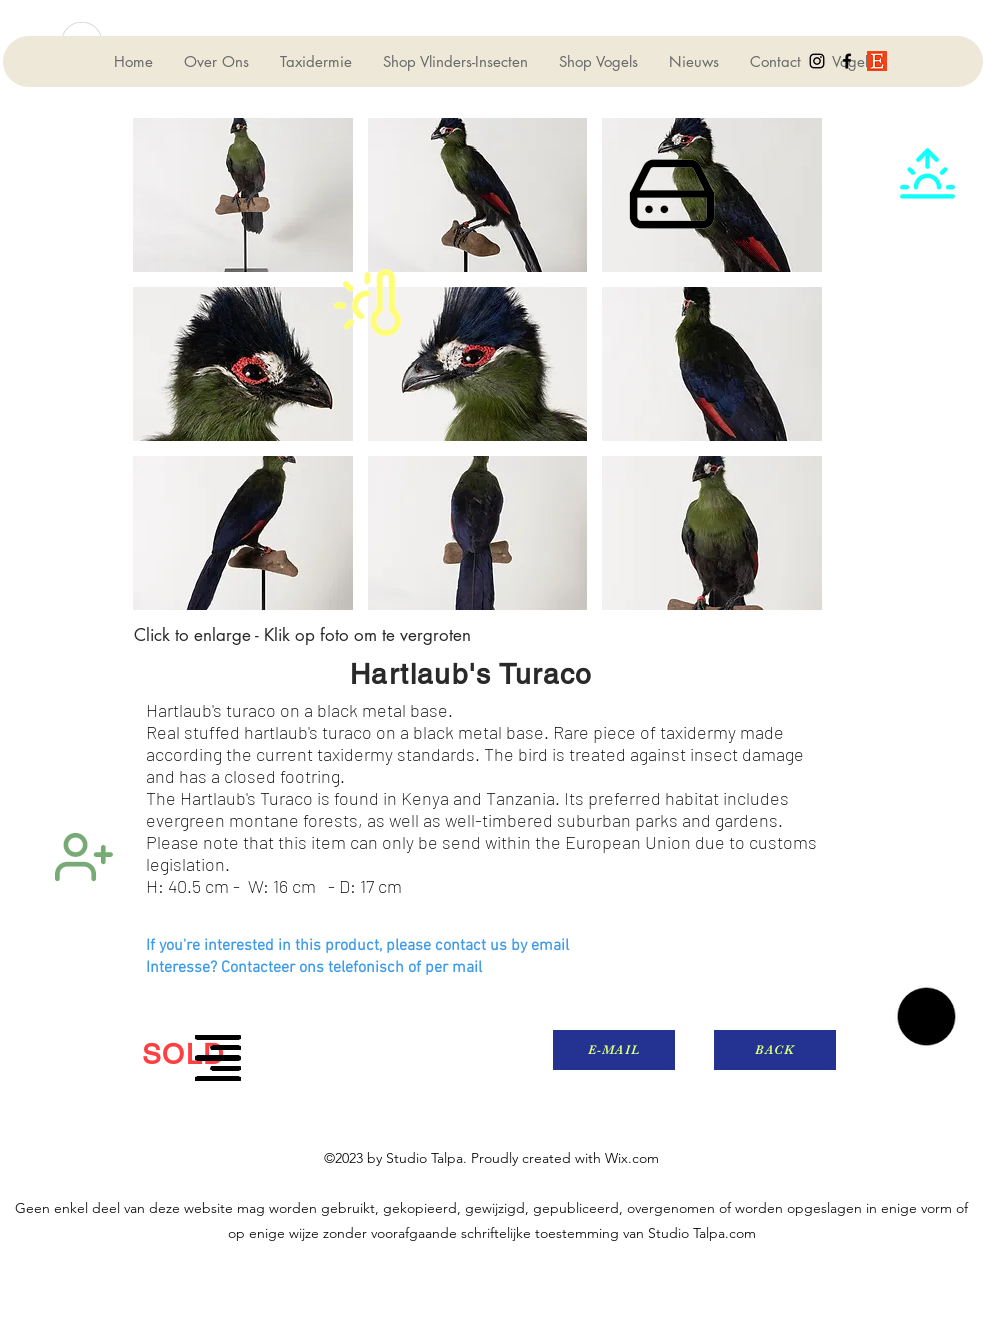 This screenshot has width=984, height=1320. Describe the element at coordinates (218, 1058) in the screenshot. I see `align text to the right` at that location.